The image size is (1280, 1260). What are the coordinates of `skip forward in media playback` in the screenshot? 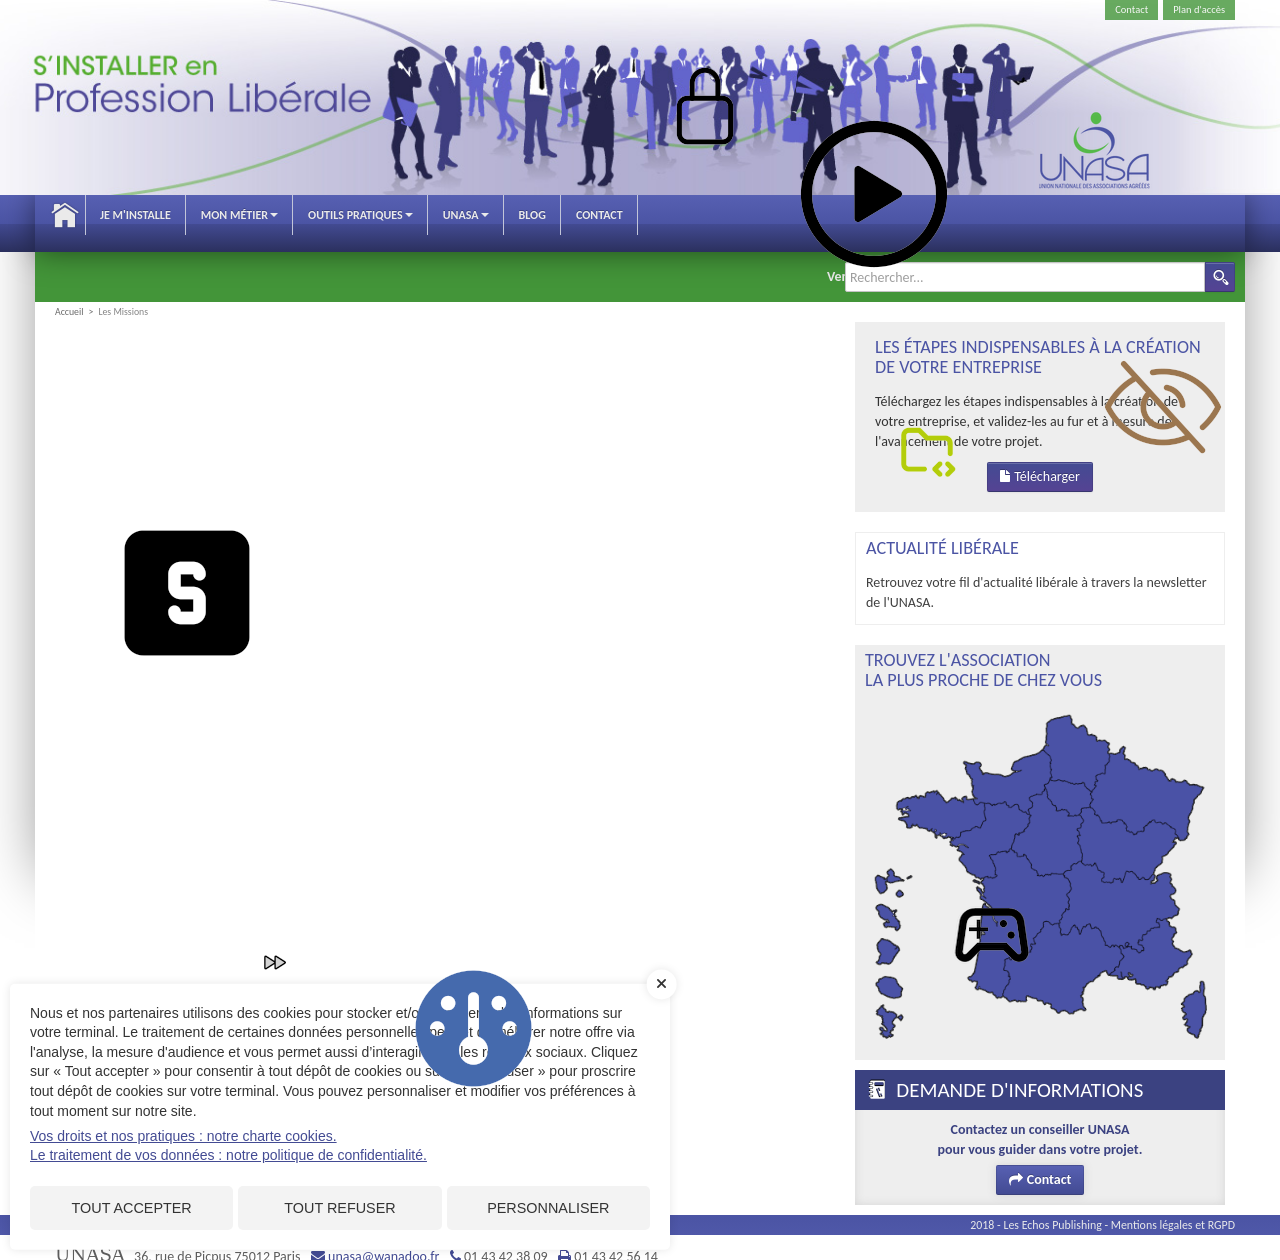 It's located at (273, 962).